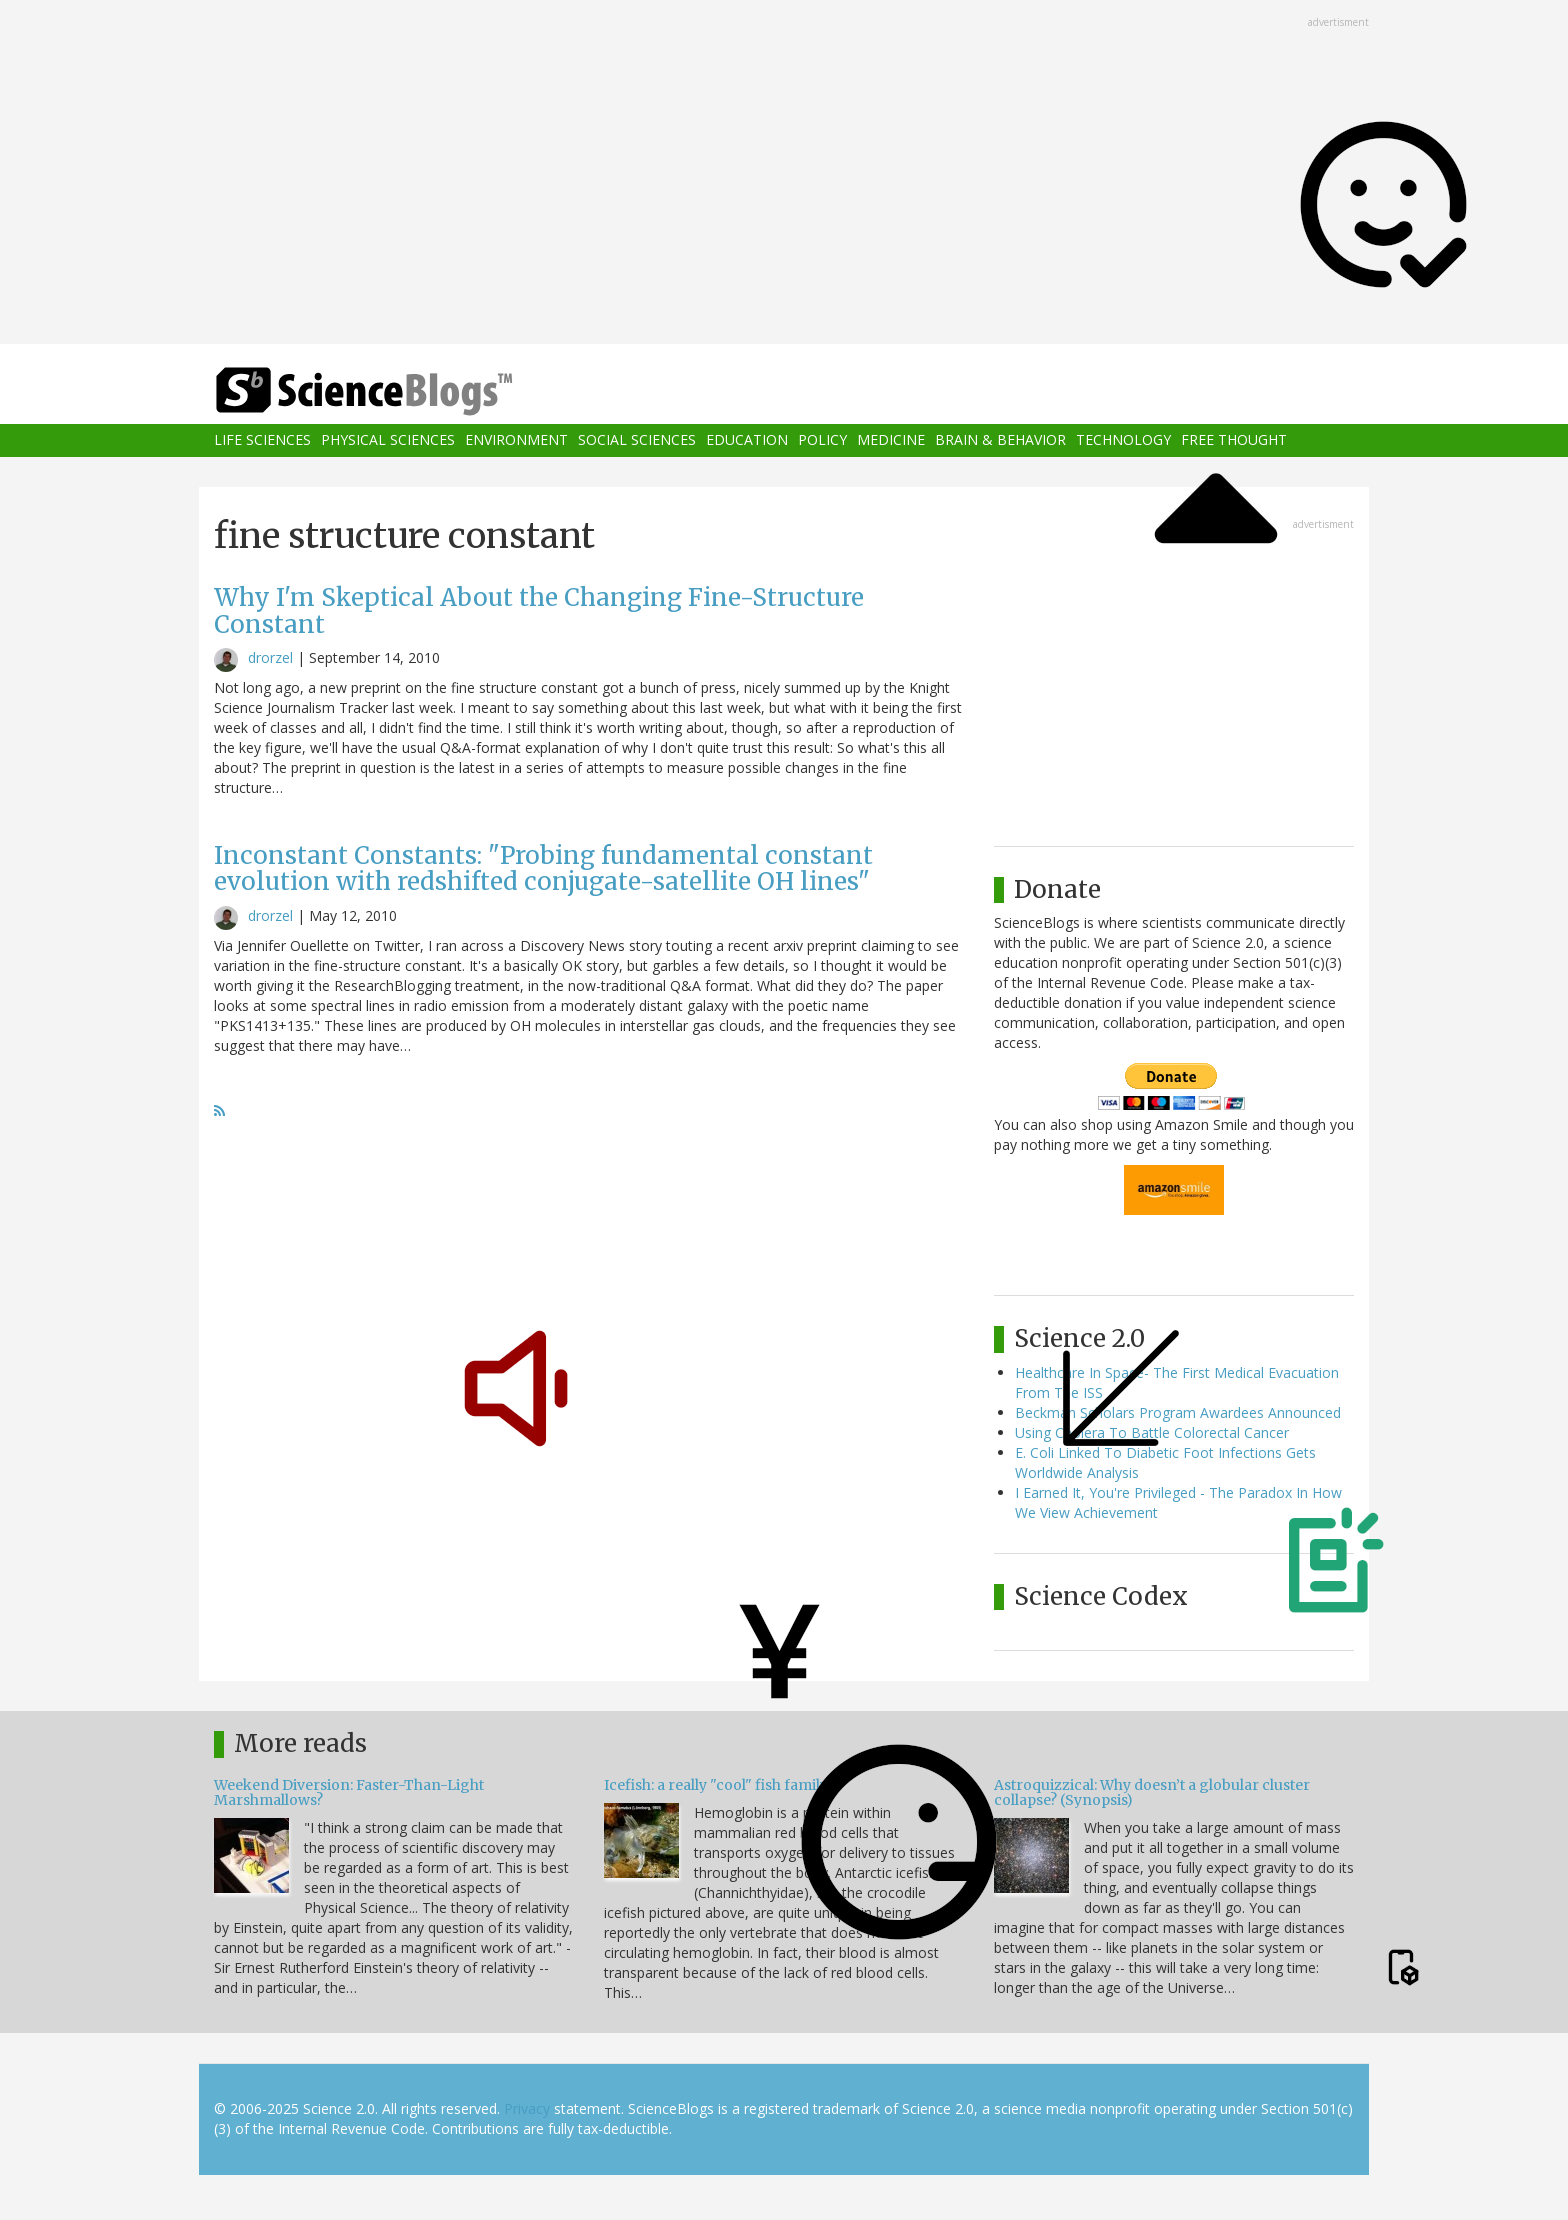 This screenshot has height=2220, width=1568. Describe the element at coordinates (1121, 1388) in the screenshot. I see `navigate to the bottom-left corner` at that location.